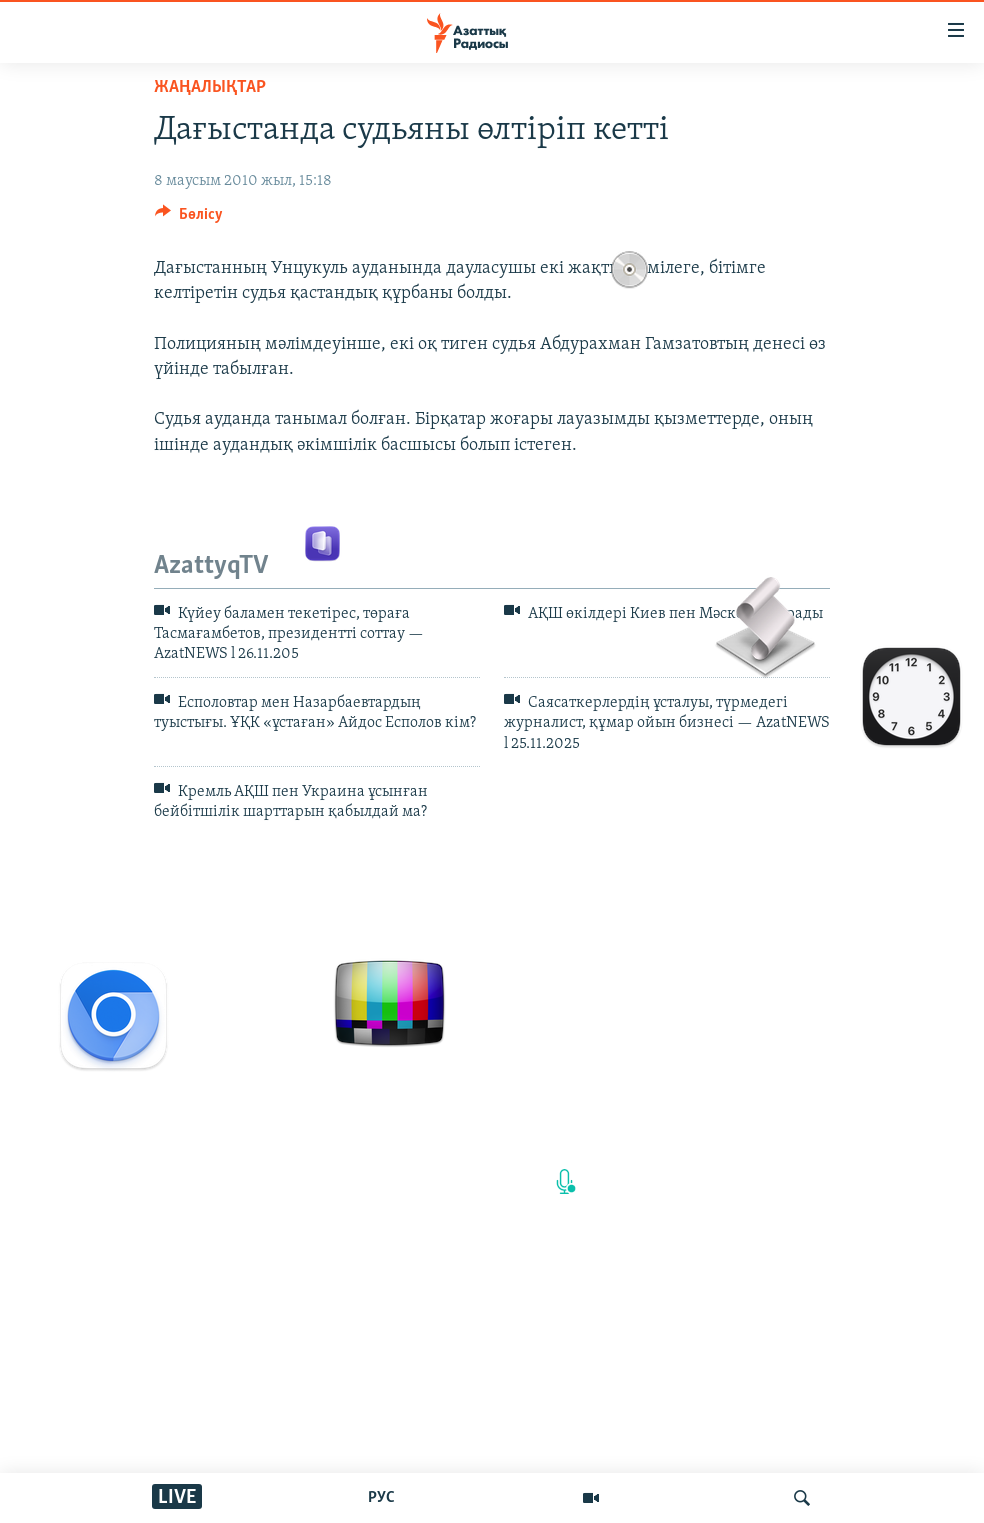 Image resolution: width=984 pixels, height=1523 pixels. Describe the element at coordinates (322, 543) in the screenshot. I see `open tuple for remote pair programming` at that location.